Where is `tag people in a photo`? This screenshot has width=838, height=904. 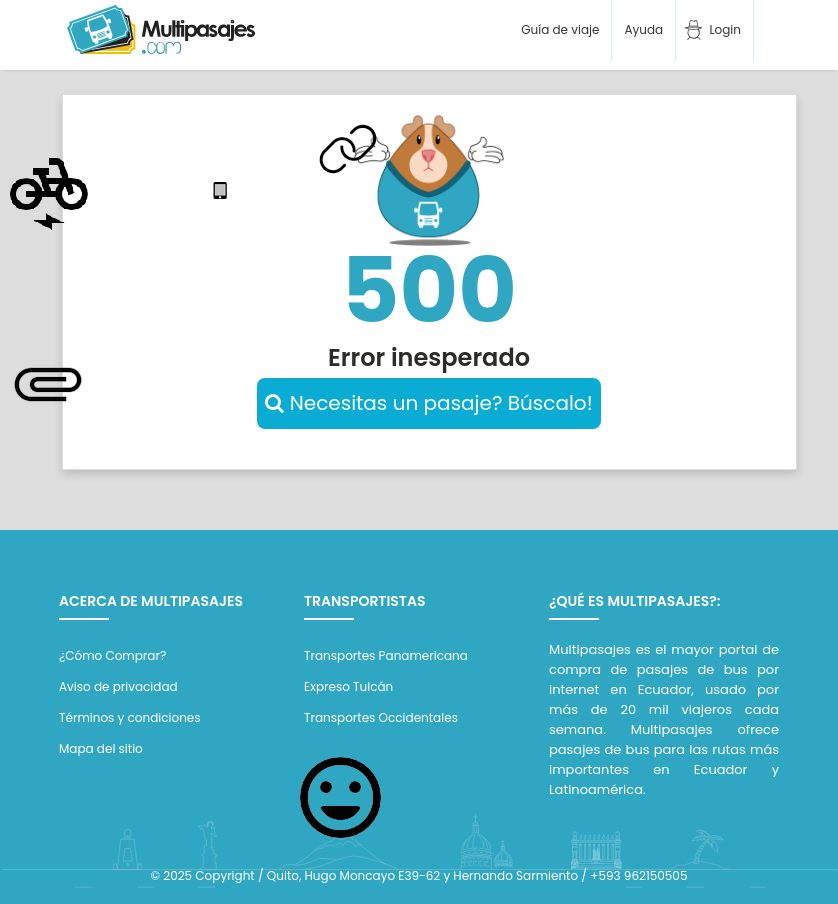
tag people in a photo is located at coordinates (340, 797).